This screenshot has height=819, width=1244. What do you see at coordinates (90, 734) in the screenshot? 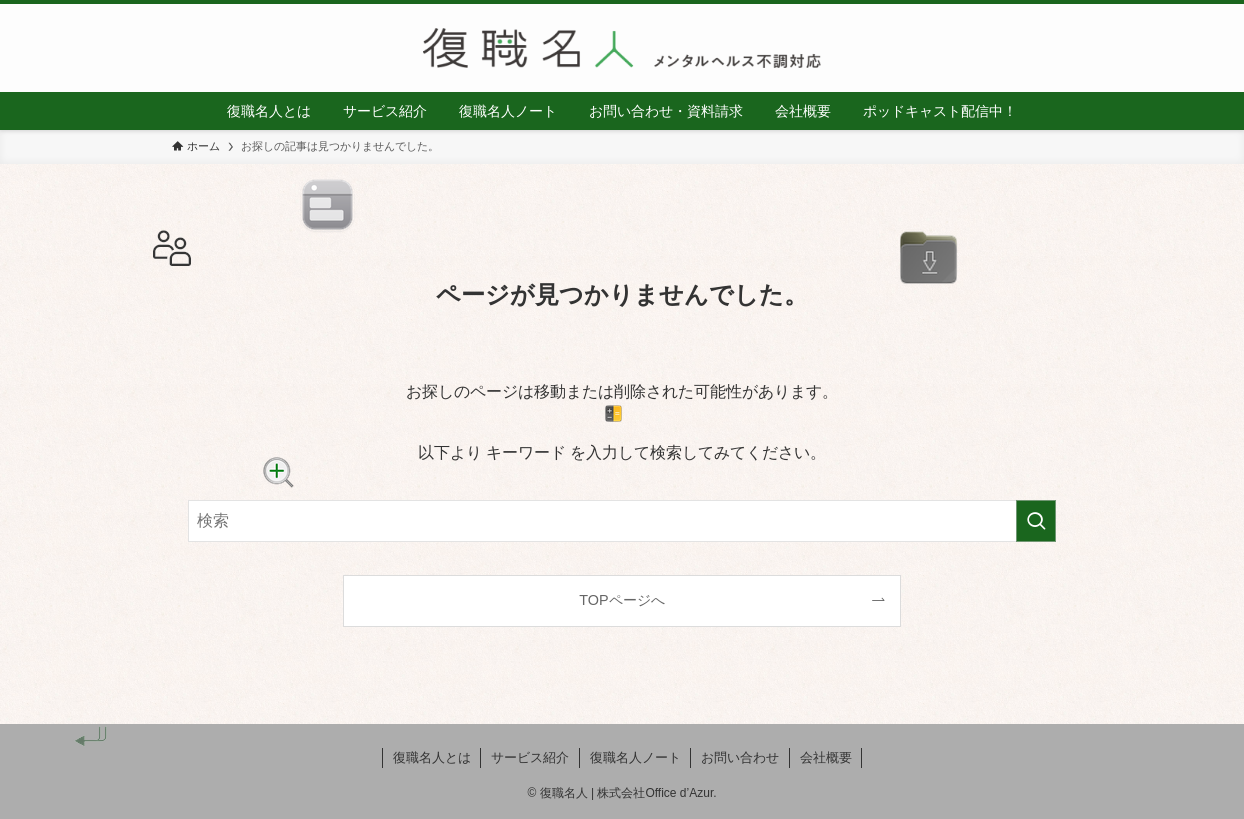
I see `reply to all recipients of an email` at bounding box center [90, 734].